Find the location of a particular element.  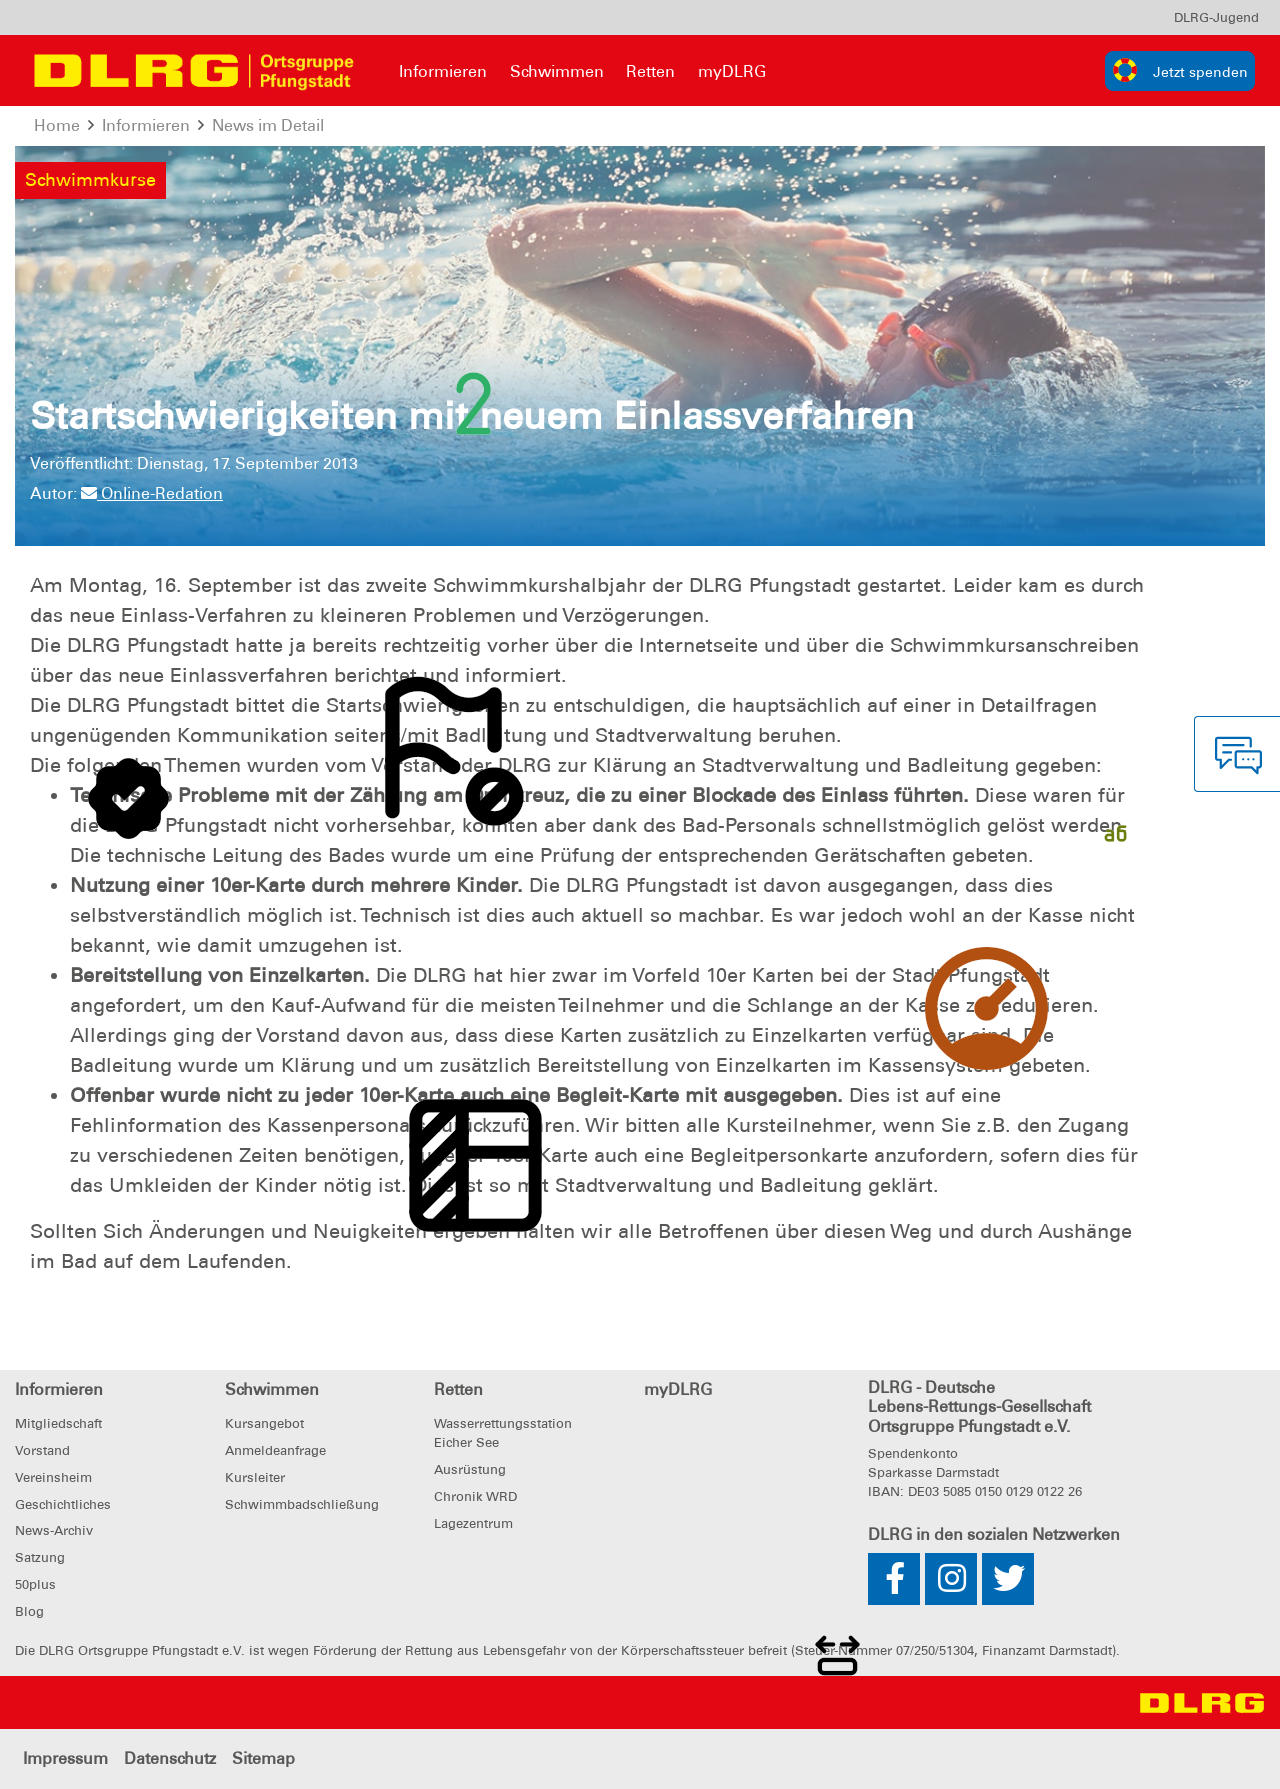

auto-resize content to fit container is located at coordinates (837, 1655).